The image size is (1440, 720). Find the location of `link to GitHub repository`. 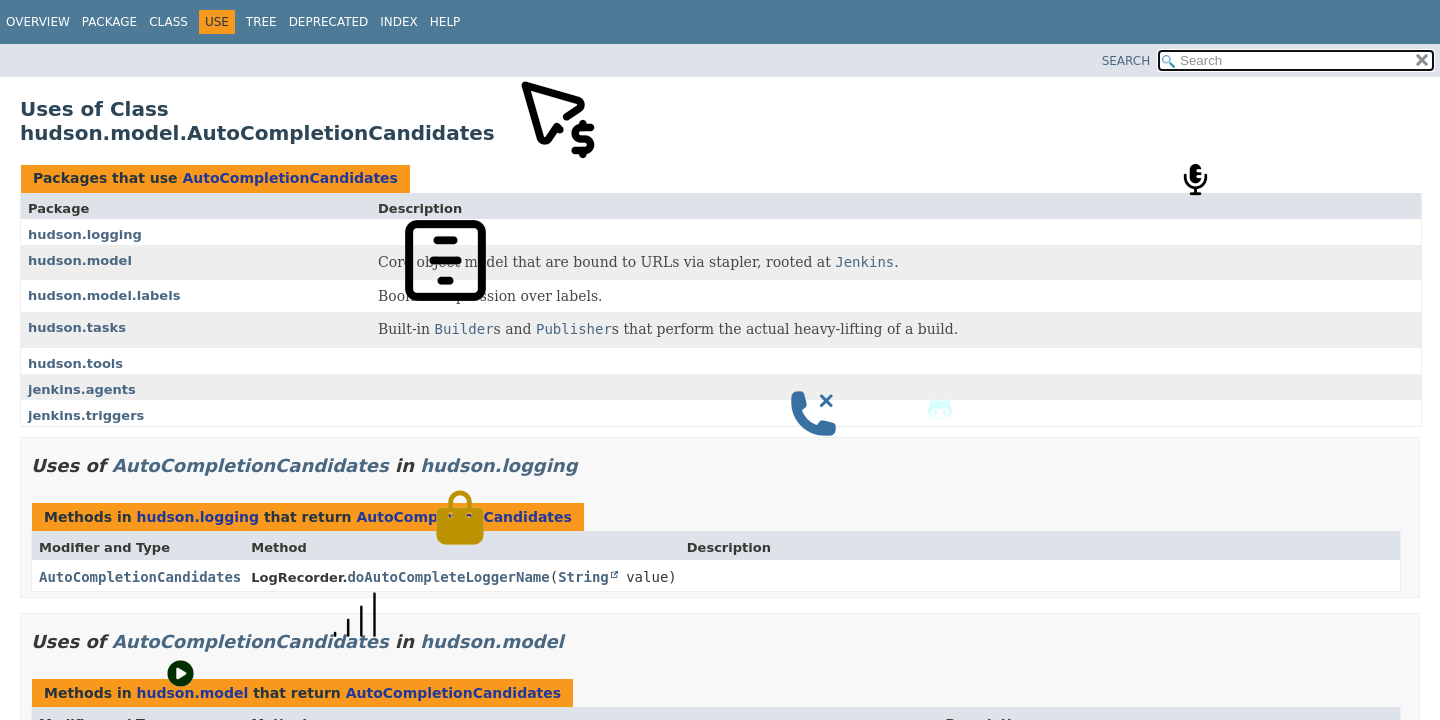

link to GitHub repository is located at coordinates (940, 409).